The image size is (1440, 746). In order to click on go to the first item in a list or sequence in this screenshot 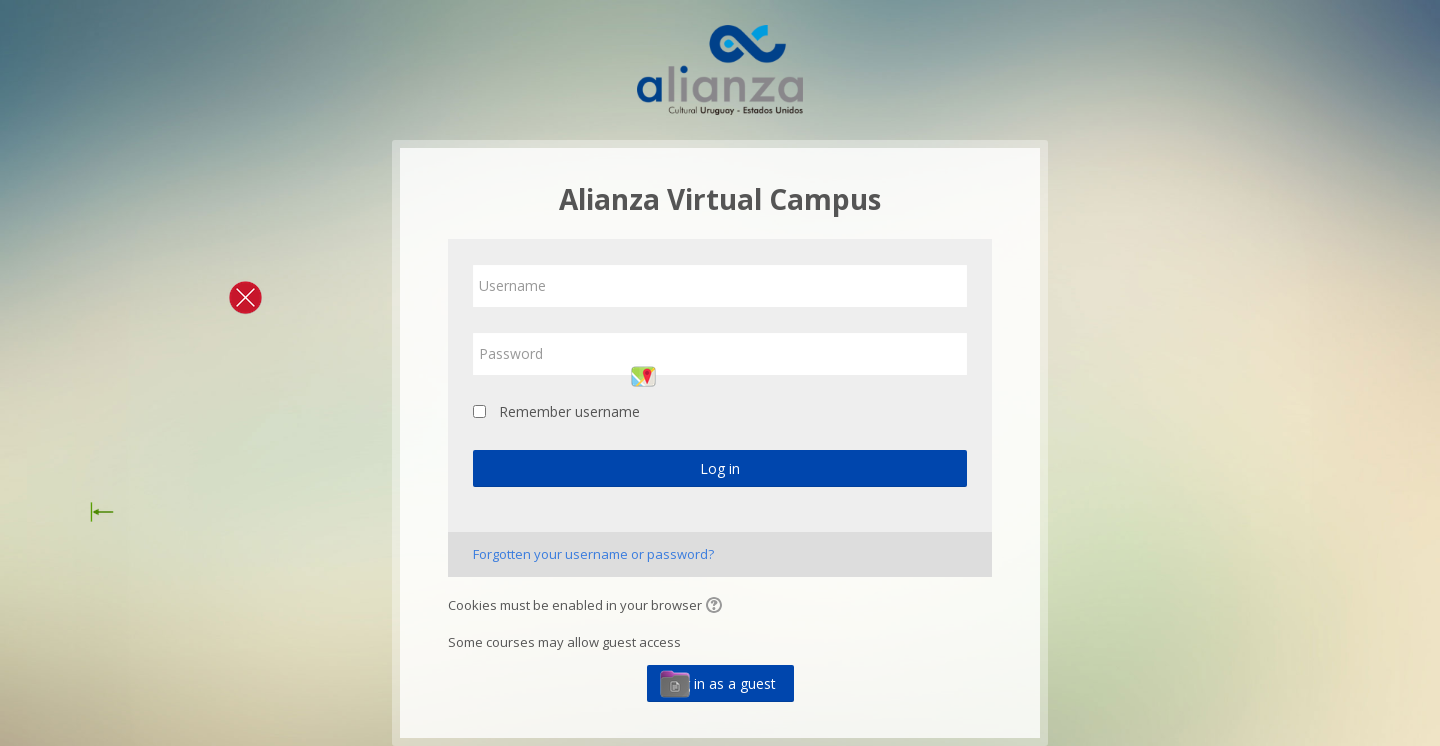, I will do `click(102, 512)`.